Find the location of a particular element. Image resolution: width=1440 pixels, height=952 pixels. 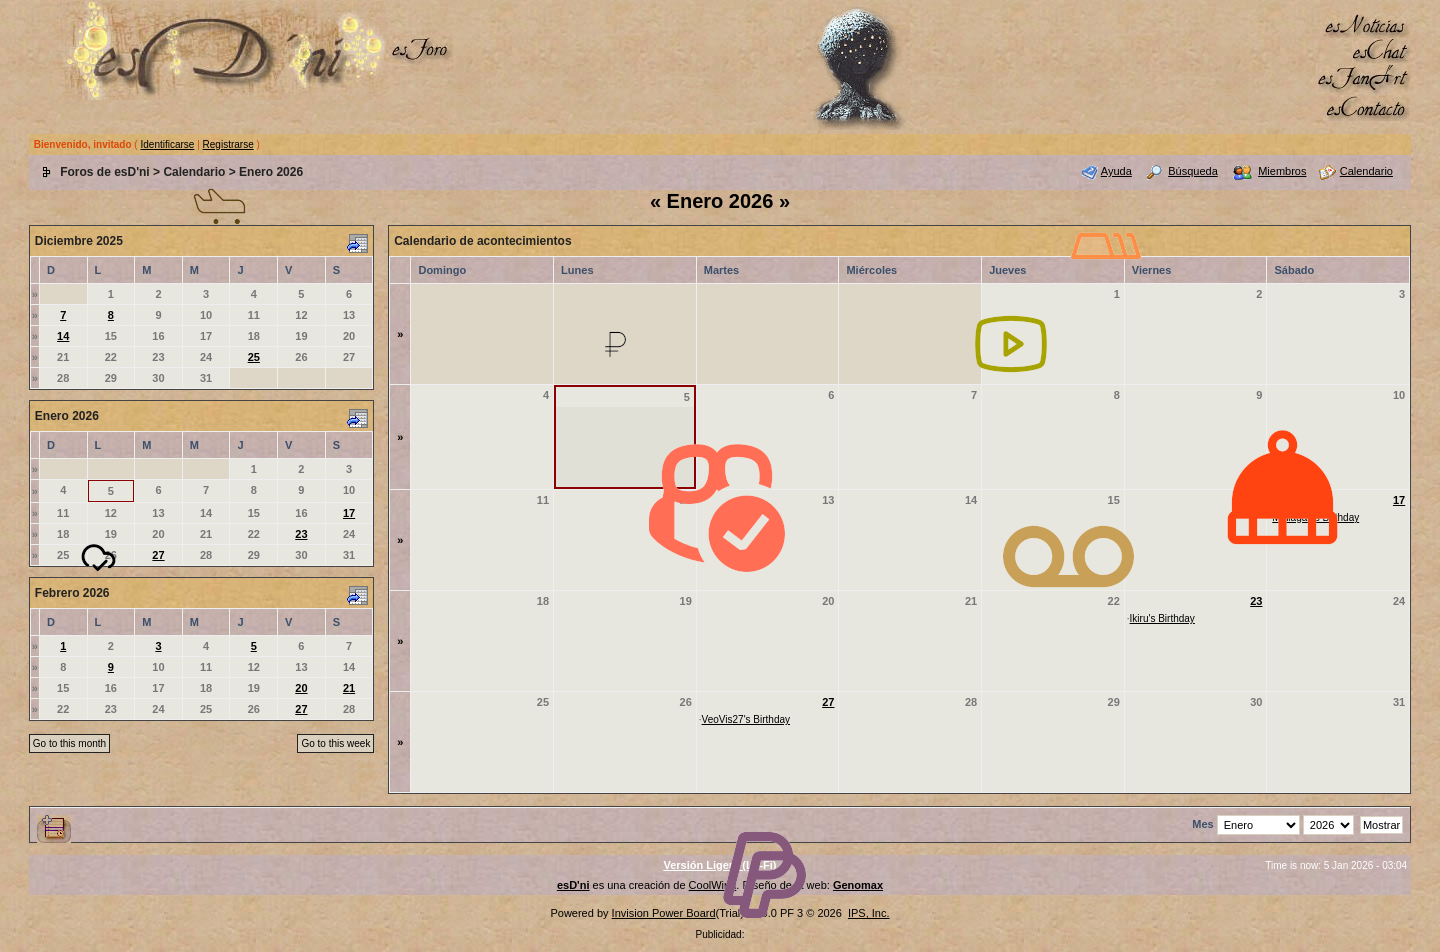

switch between open browser tabs is located at coordinates (1106, 246).